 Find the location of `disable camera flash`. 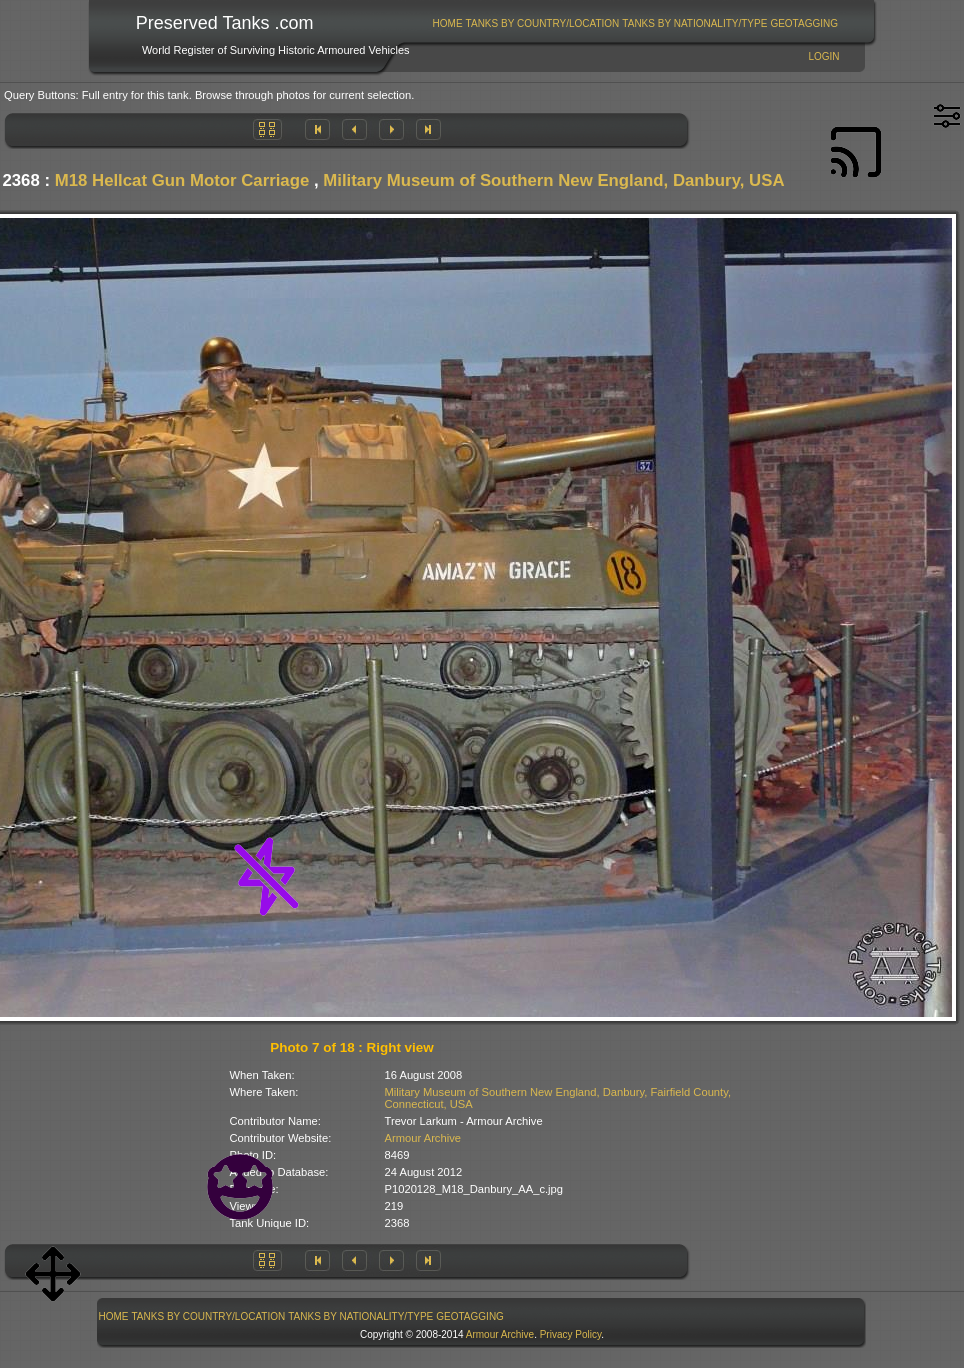

disable camera flash is located at coordinates (266, 876).